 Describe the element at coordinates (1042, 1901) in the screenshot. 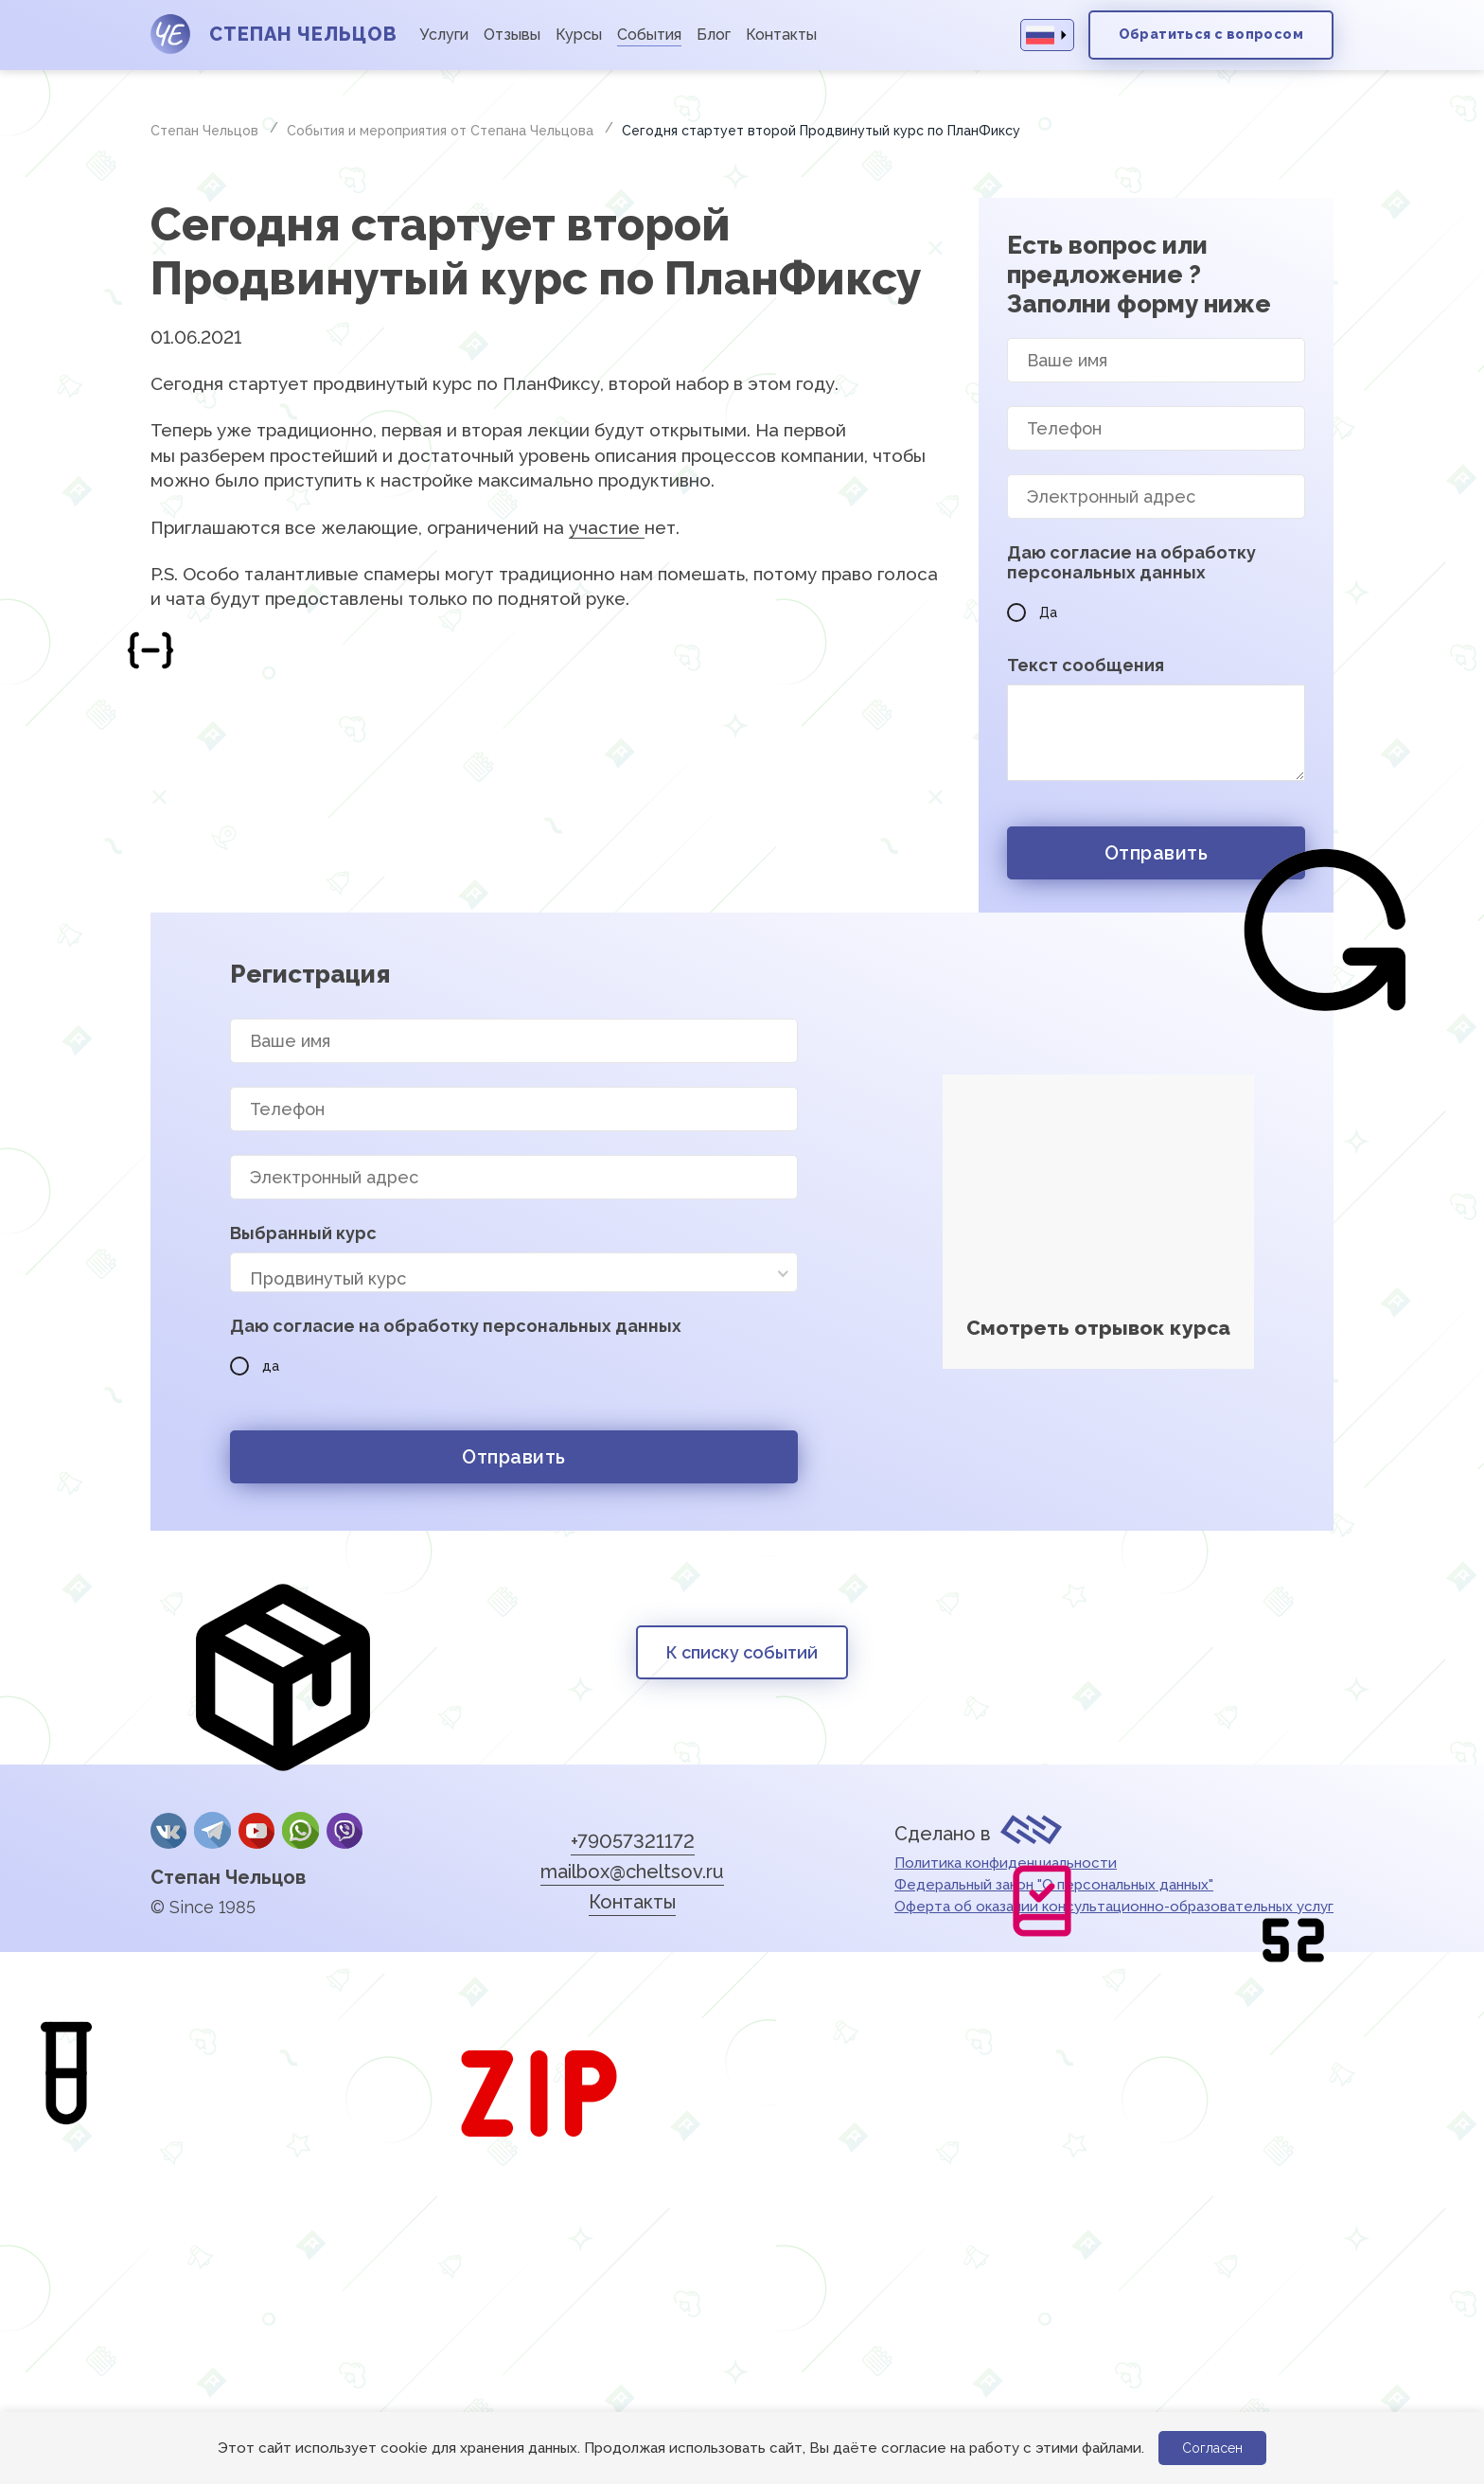

I see `mark a book as read or completed` at that location.